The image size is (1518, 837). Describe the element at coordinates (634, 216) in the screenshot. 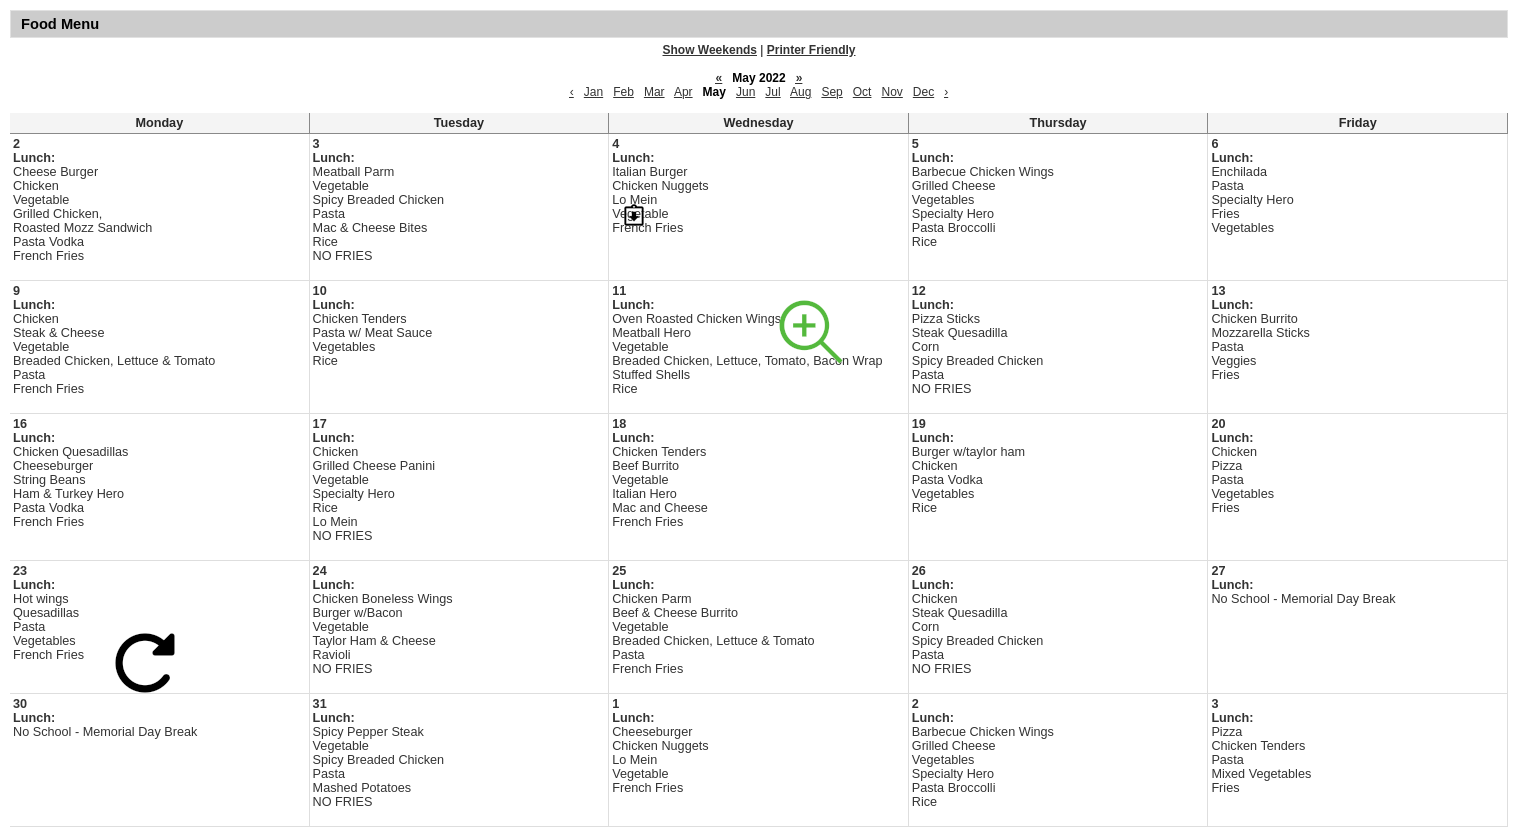

I see `download or receive an assignment` at that location.